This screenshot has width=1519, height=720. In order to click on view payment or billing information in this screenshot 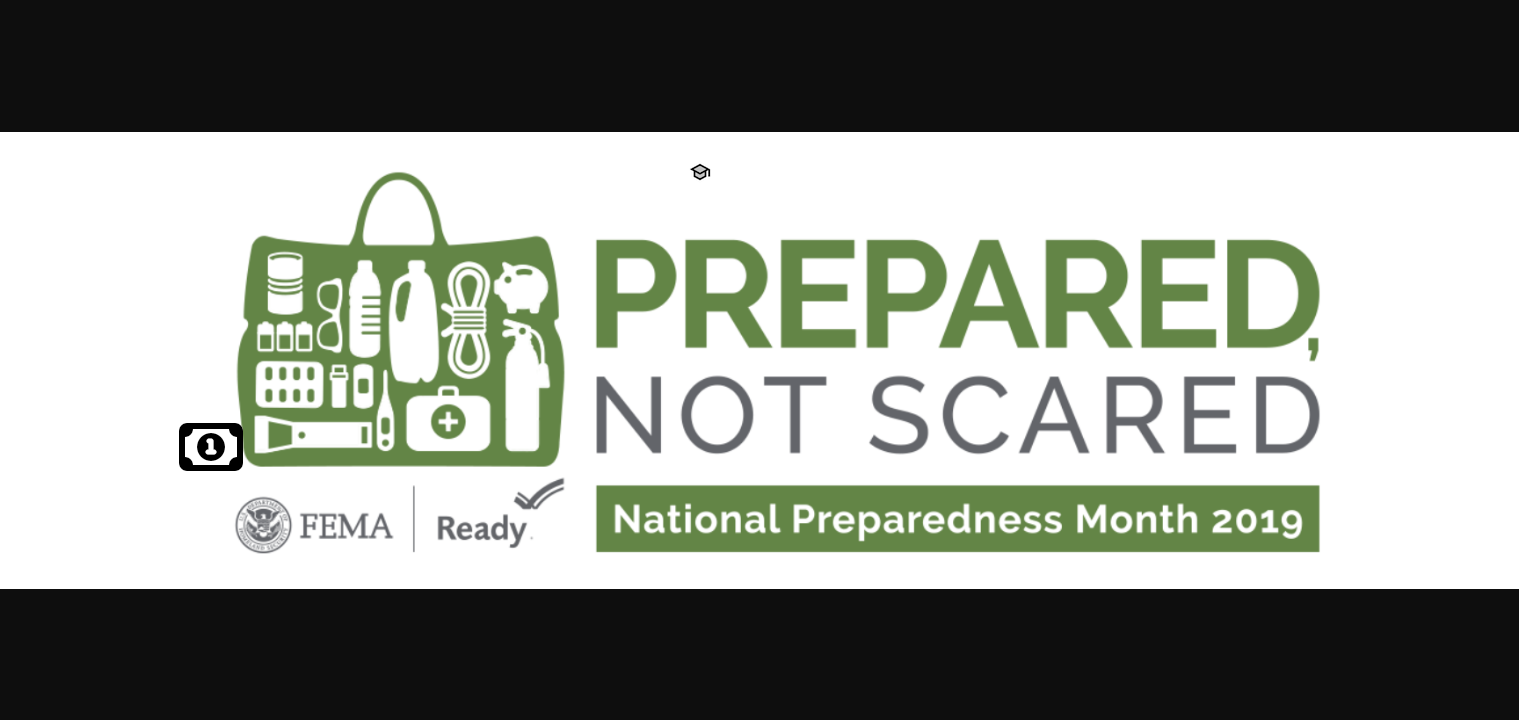, I will do `click(211, 447)`.